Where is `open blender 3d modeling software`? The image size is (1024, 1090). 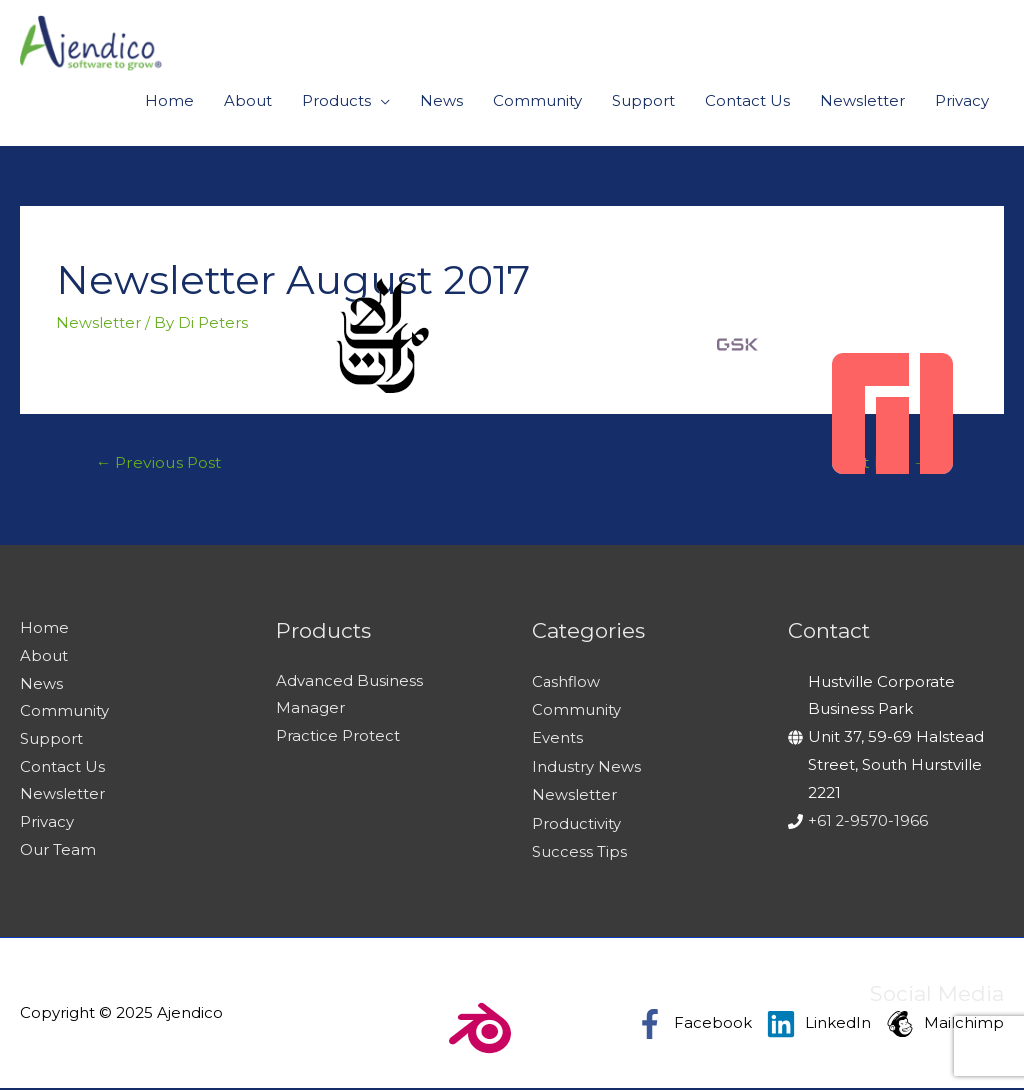 open blender 3d modeling software is located at coordinates (480, 1028).